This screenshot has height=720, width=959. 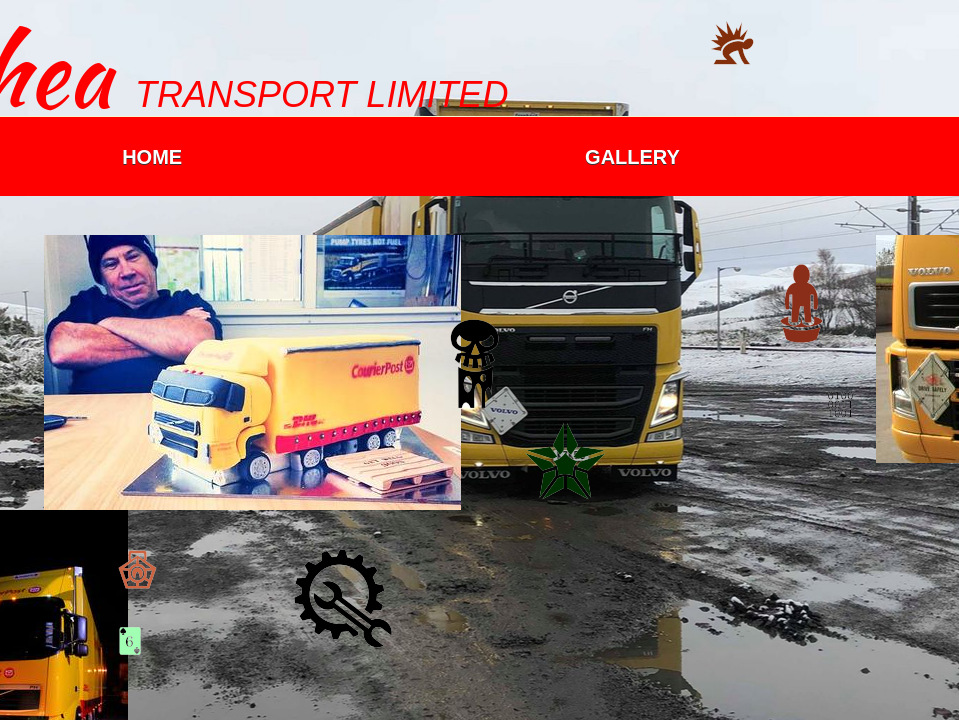 What do you see at coordinates (137, 569) in the screenshot?
I see `a lantern or light source item in a game inventory` at bounding box center [137, 569].